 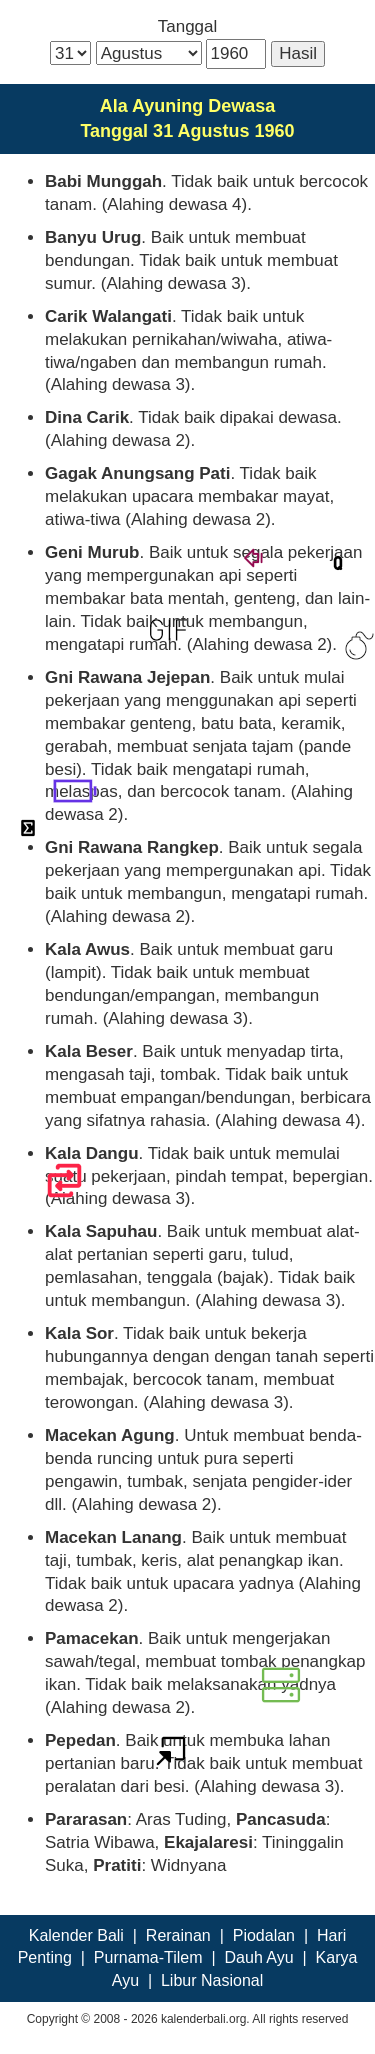 I want to click on go back to the previous screen, so click(x=254, y=558).